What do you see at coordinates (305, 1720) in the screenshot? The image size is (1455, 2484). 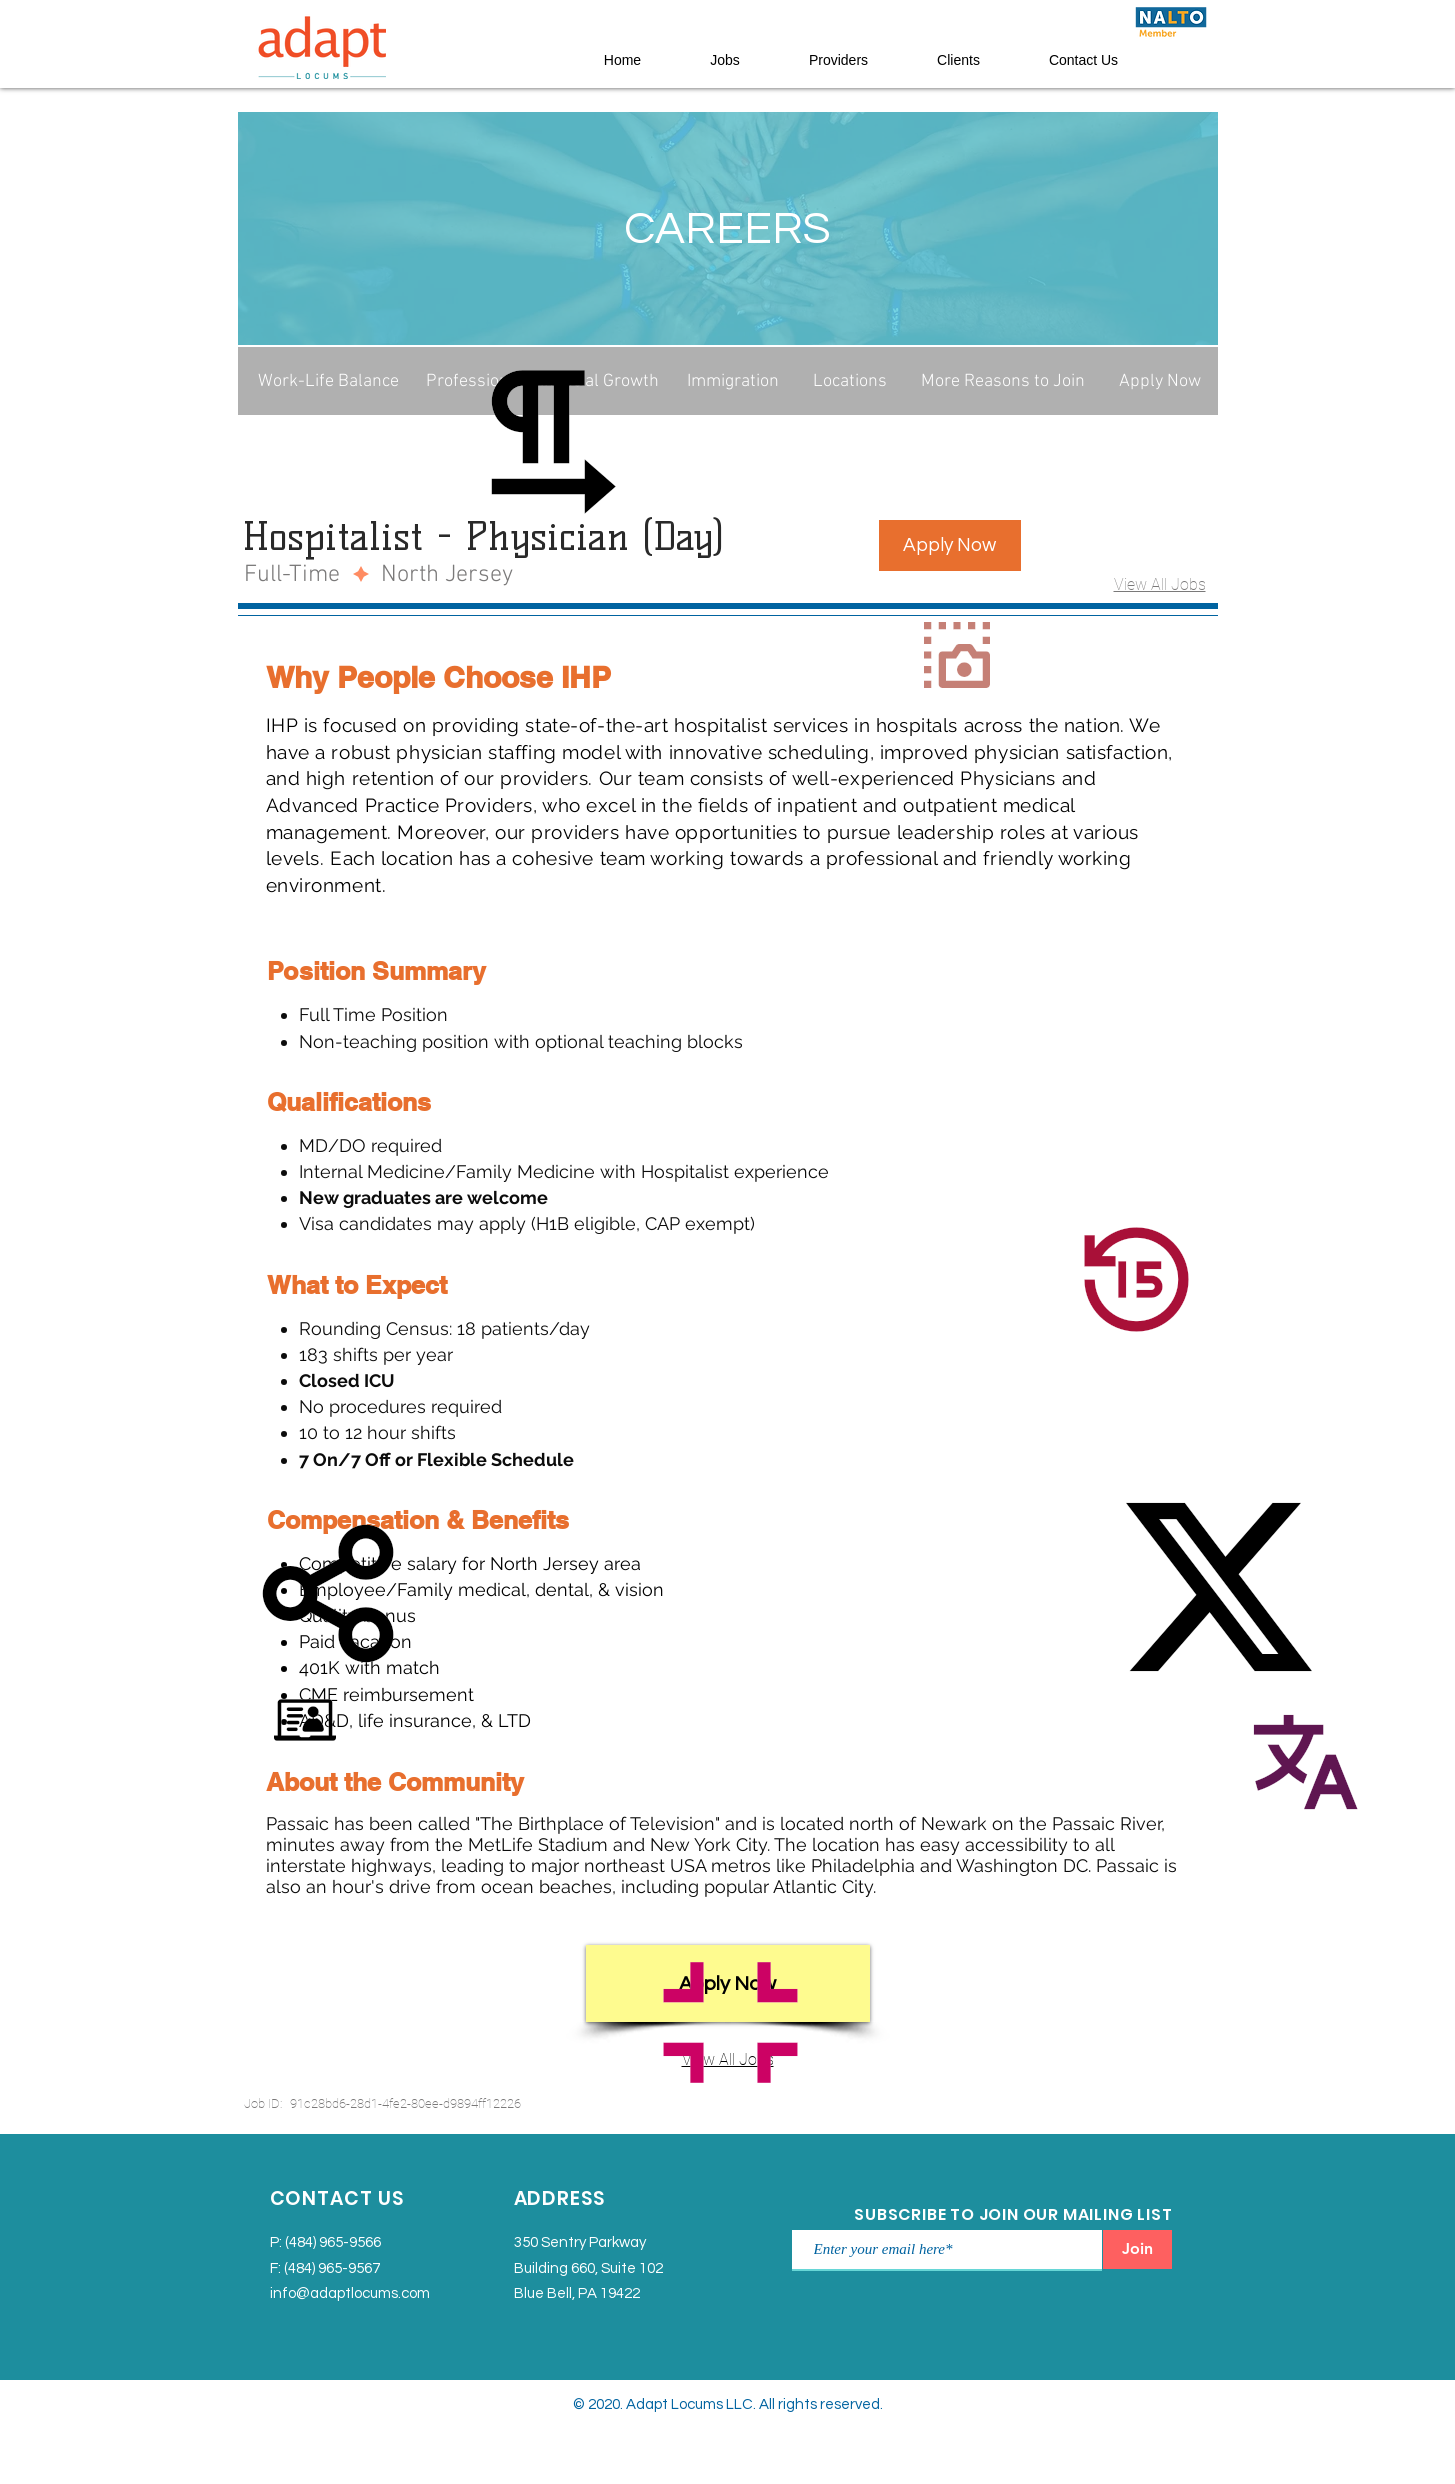 I see `open the Codementor app or website` at bounding box center [305, 1720].